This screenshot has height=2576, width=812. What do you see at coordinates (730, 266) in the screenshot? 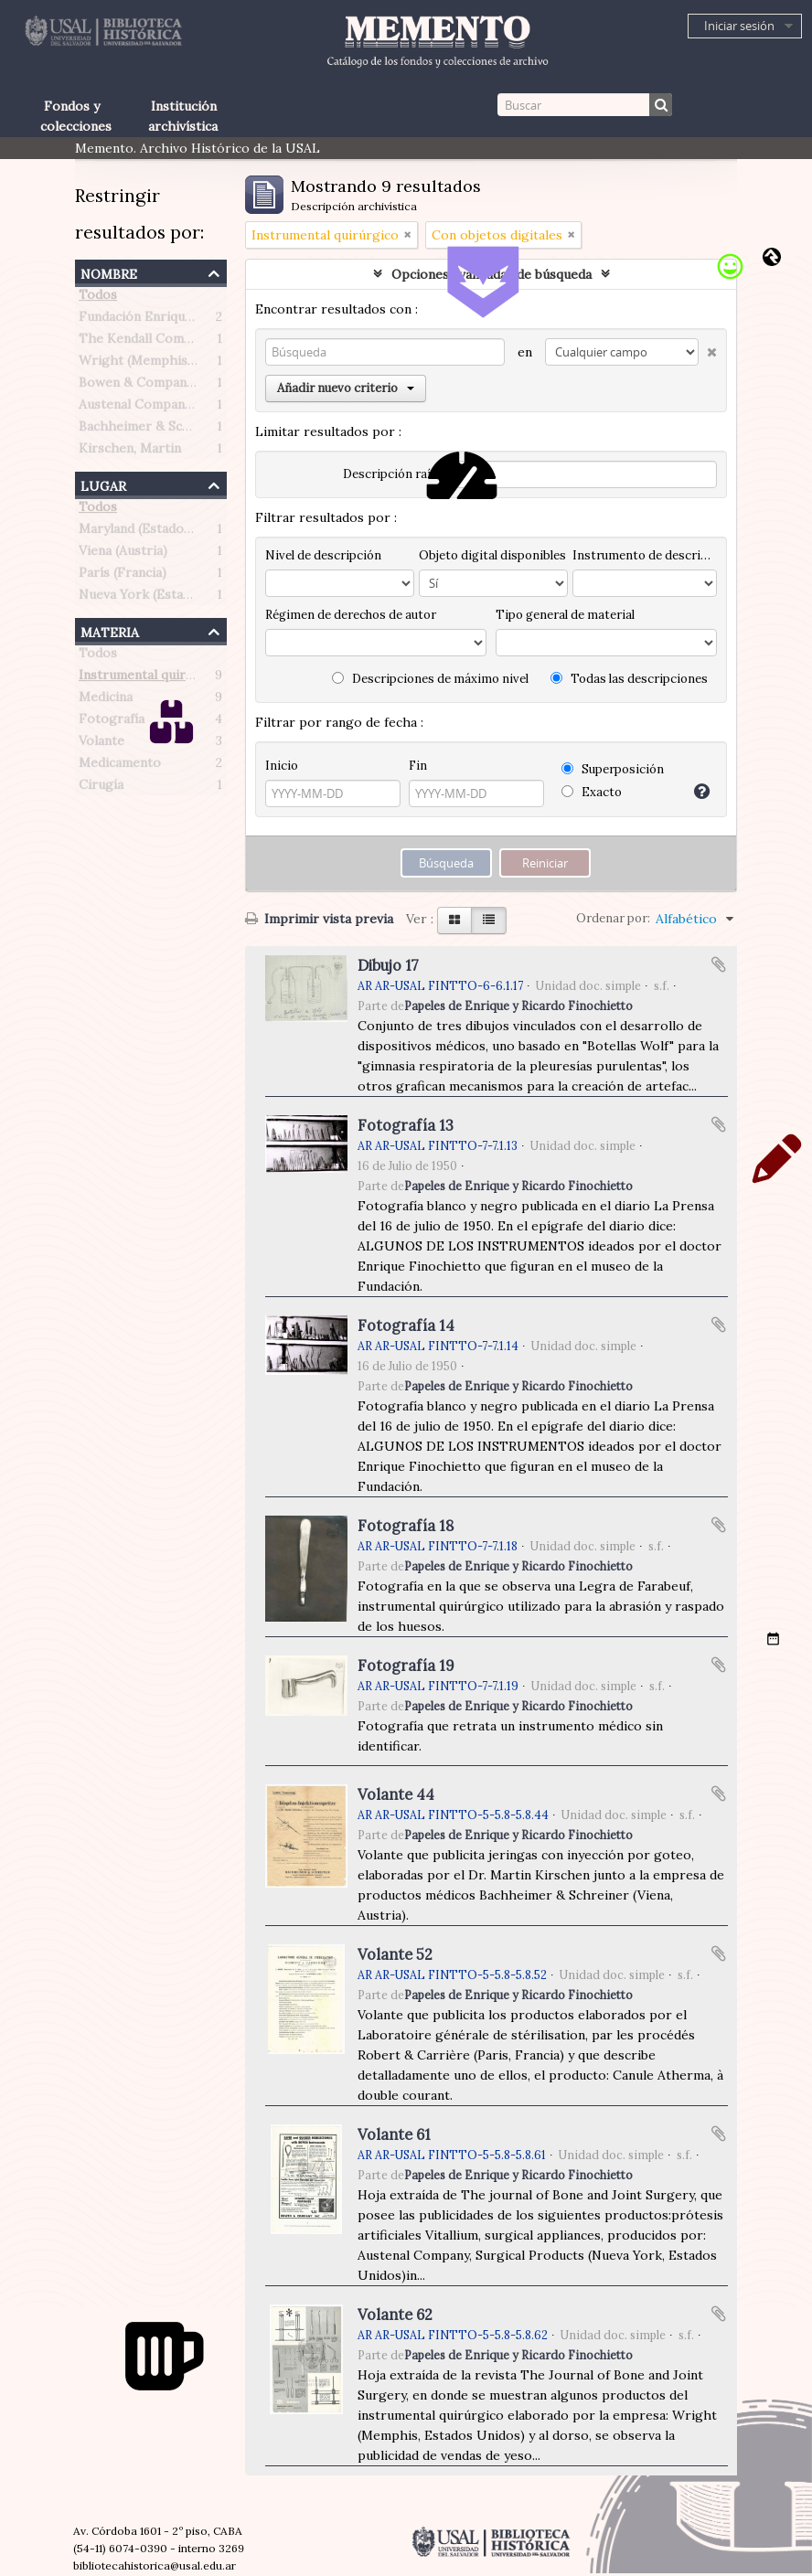
I see `react with a happy expression` at bounding box center [730, 266].